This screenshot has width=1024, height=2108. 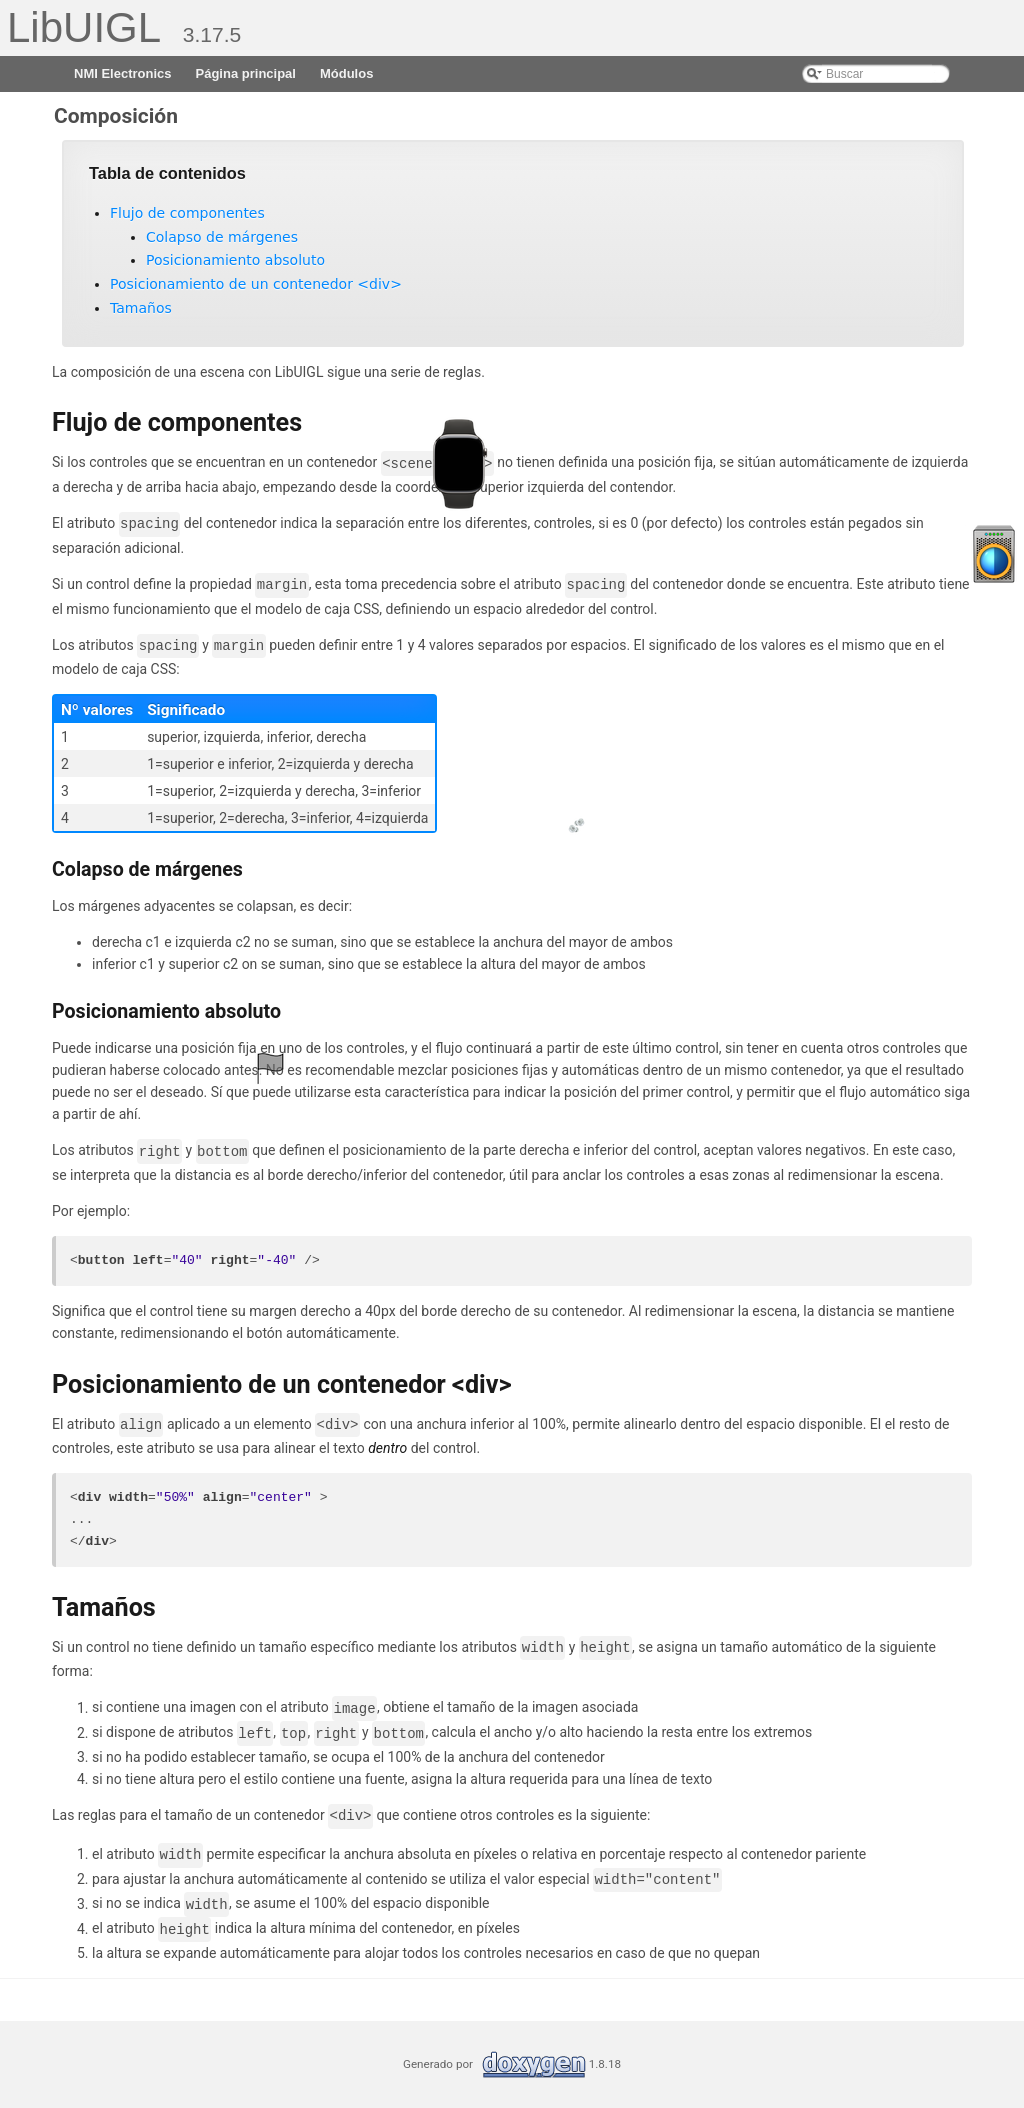 What do you see at coordinates (270, 1068) in the screenshot?
I see `view flagged emails in Mail` at bounding box center [270, 1068].